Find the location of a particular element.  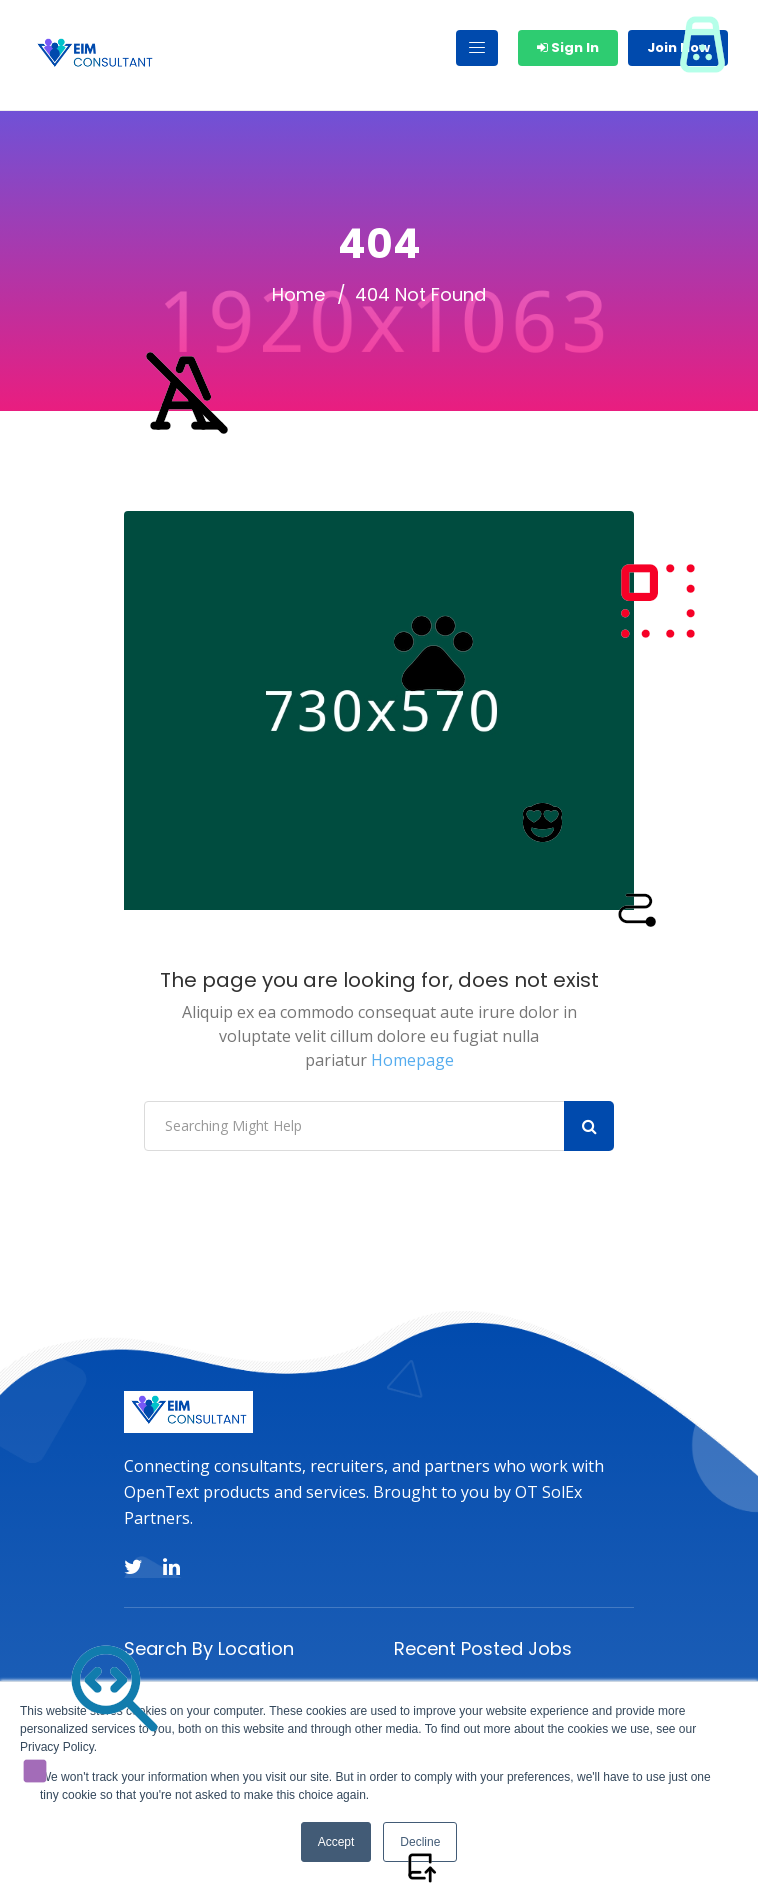

align content to top-left corner is located at coordinates (658, 601).